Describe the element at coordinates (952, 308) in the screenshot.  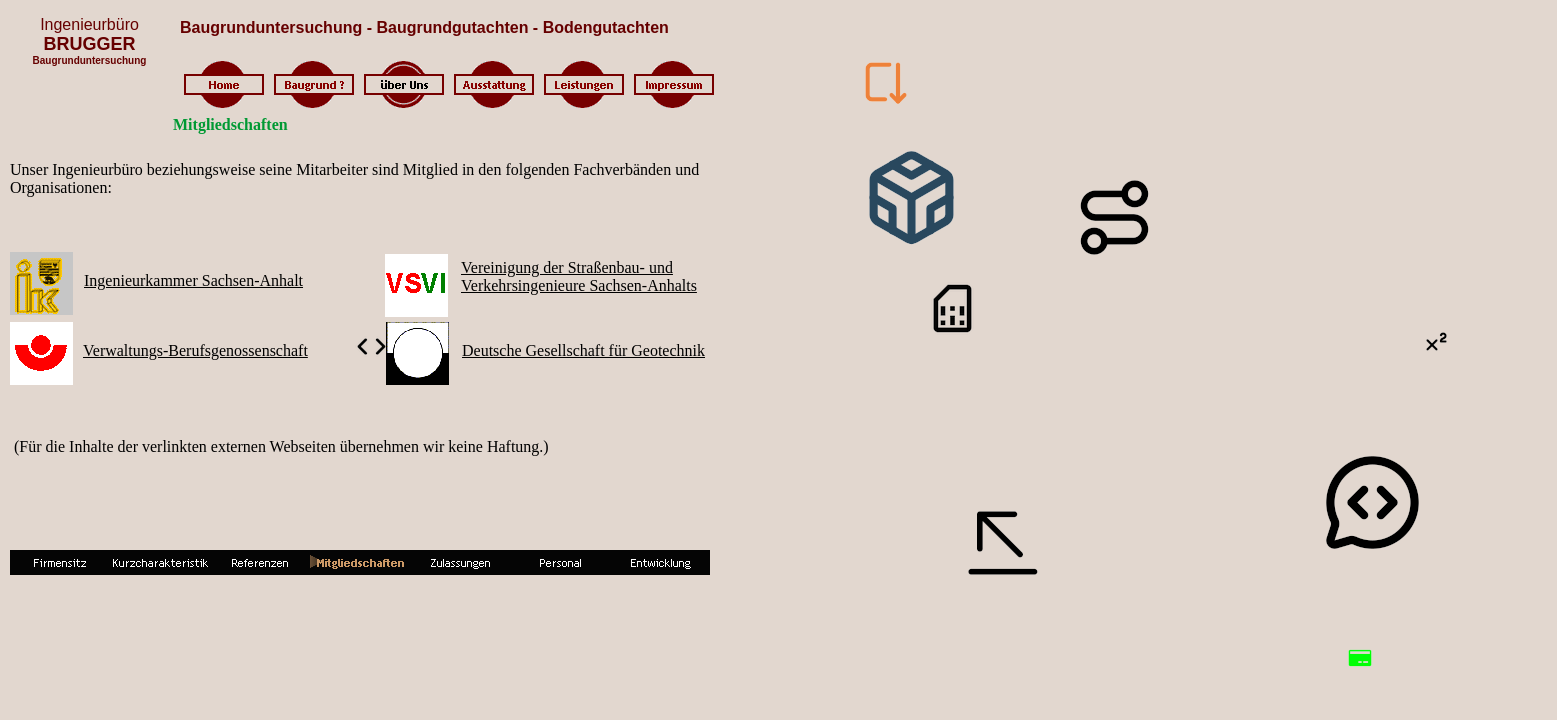
I see `manage sim card settings` at that location.